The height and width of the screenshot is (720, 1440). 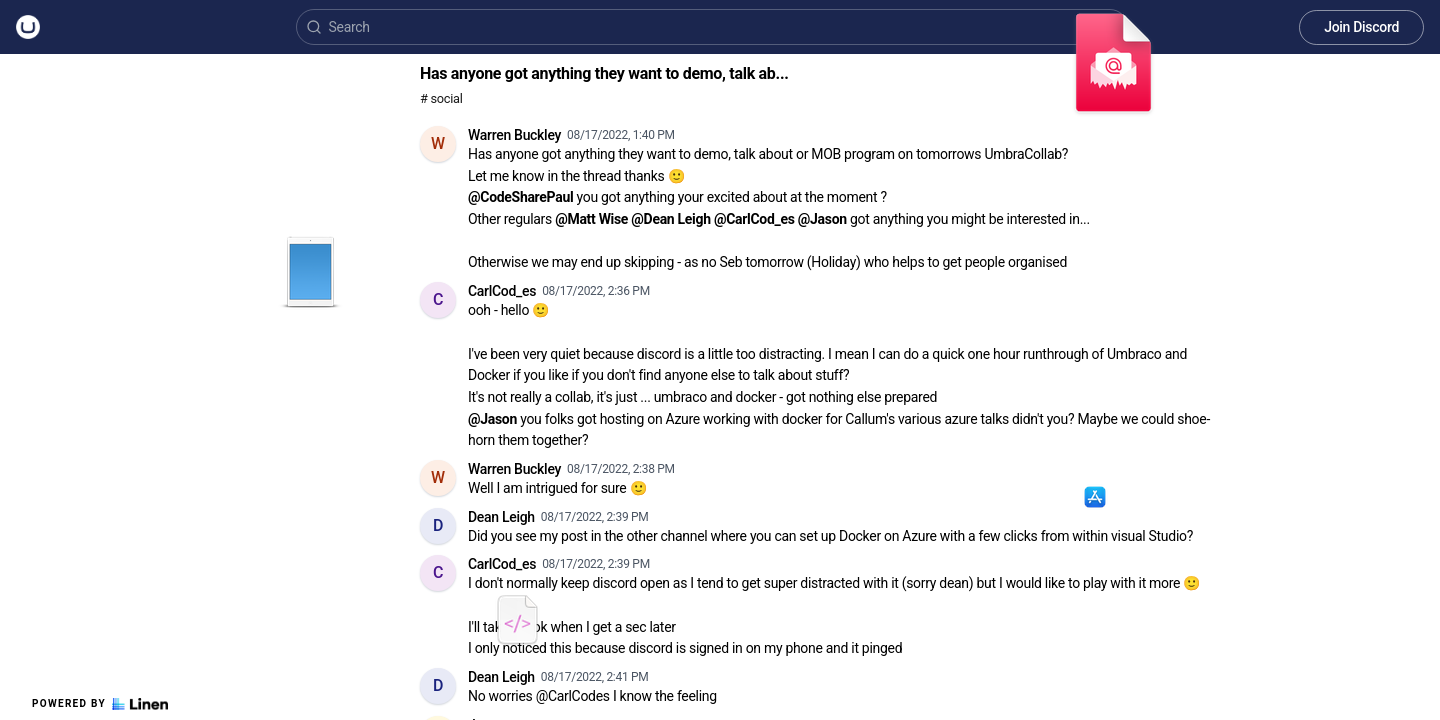 What do you see at coordinates (310, 265) in the screenshot?
I see `iPad mini device connected via cellular` at bounding box center [310, 265].